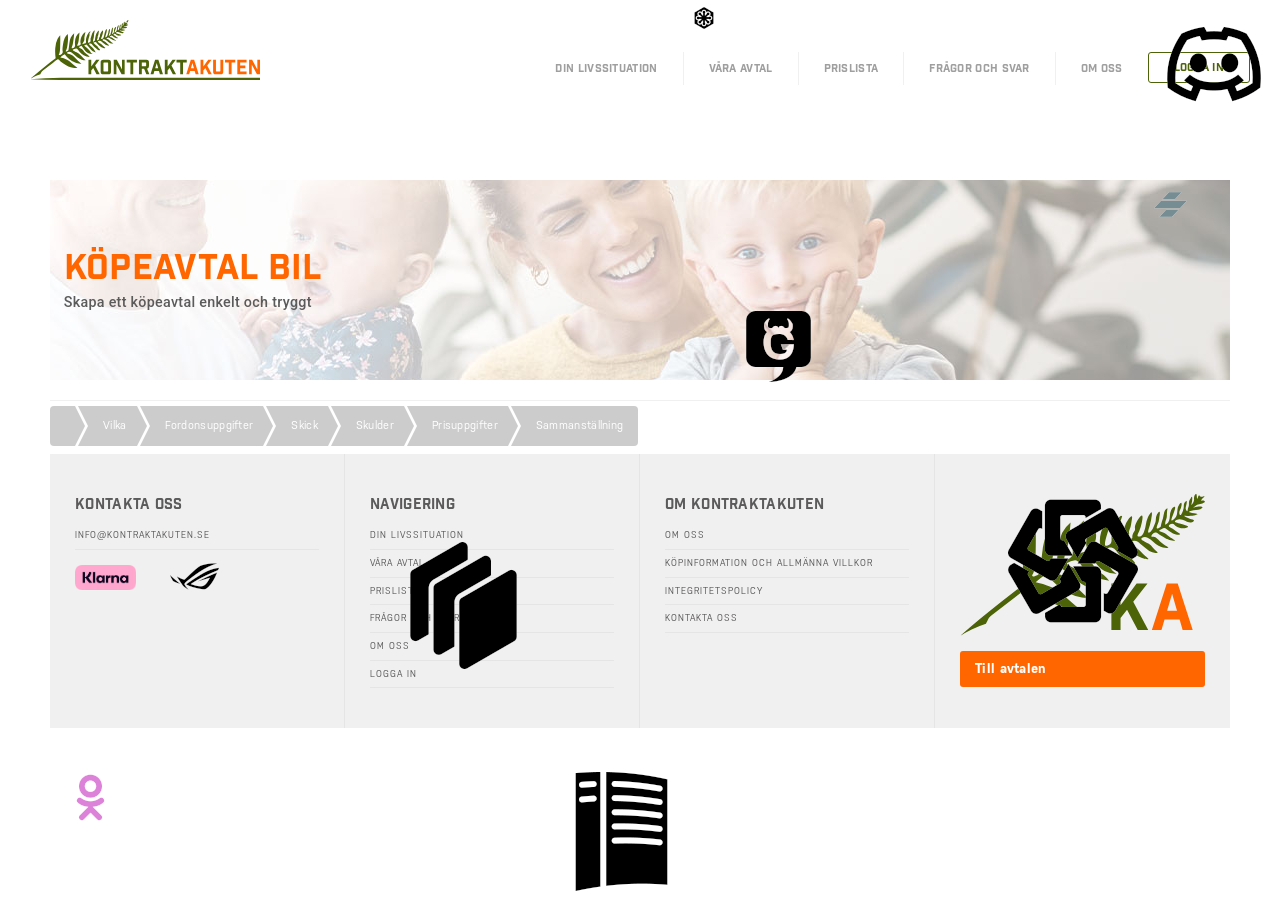 This screenshot has width=1280, height=908. I want to click on access Read the Docs documentation platform, so click(621, 831).